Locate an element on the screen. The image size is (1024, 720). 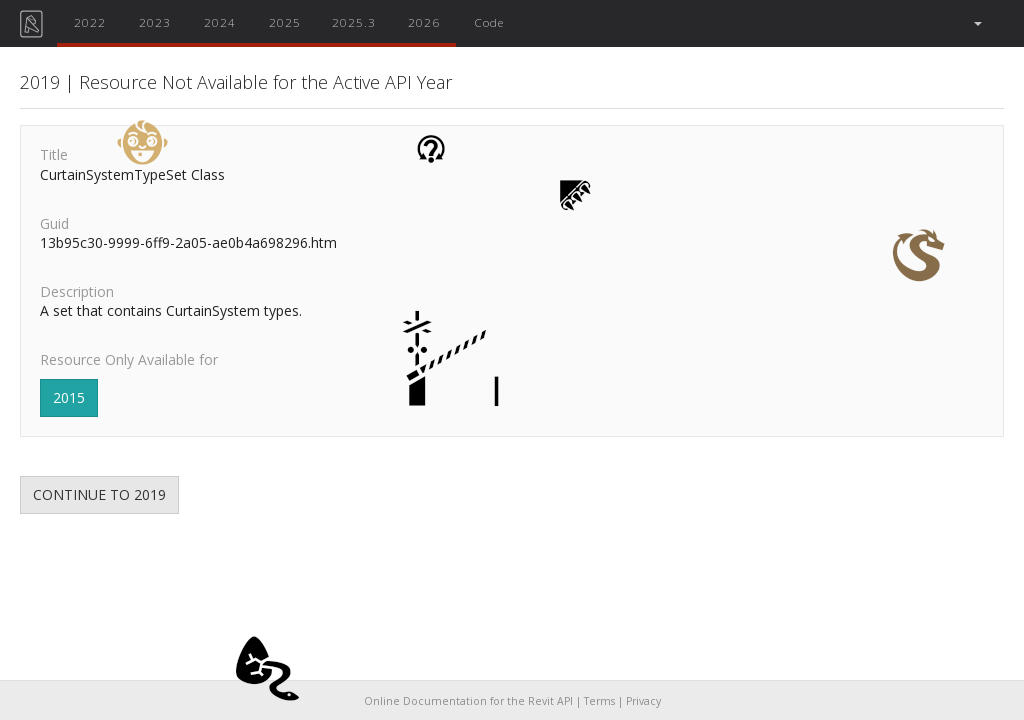
indicates a snake egg hatching in a game is located at coordinates (267, 668).